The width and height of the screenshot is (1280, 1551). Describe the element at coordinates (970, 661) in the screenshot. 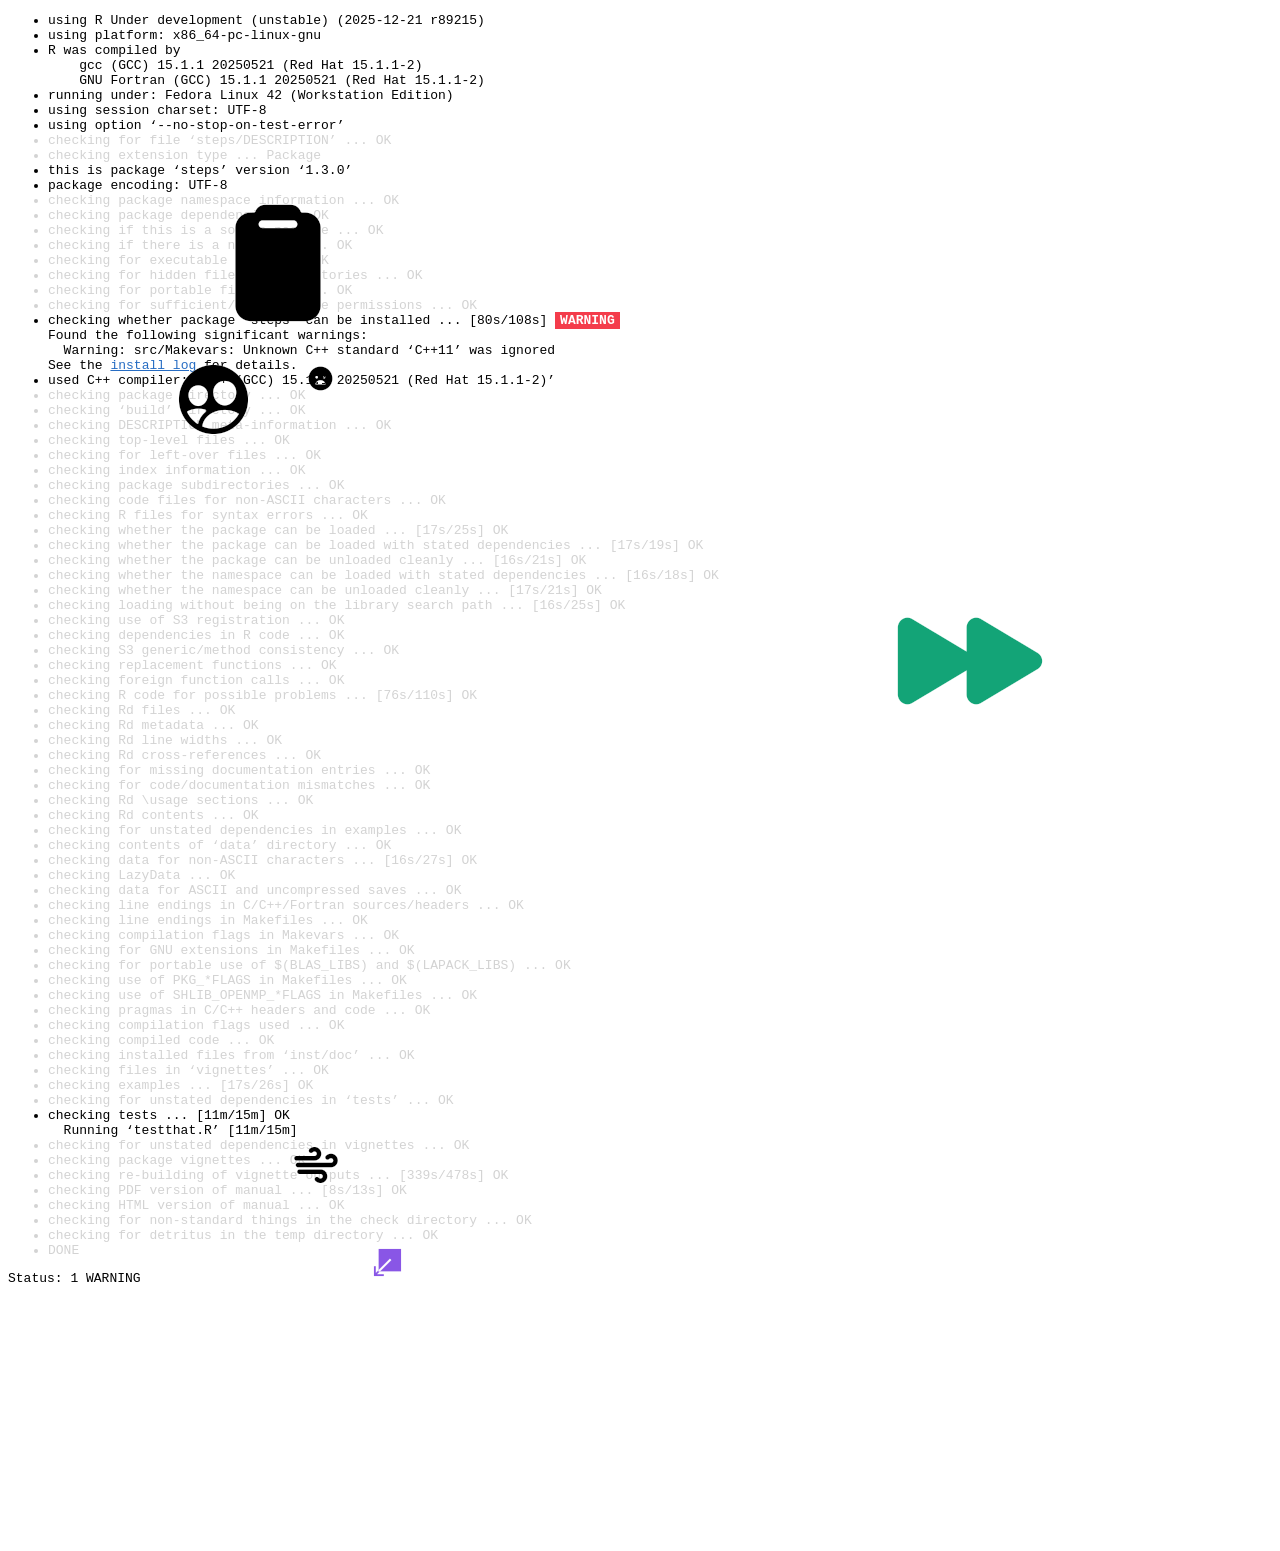

I see `skip to the next track` at that location.